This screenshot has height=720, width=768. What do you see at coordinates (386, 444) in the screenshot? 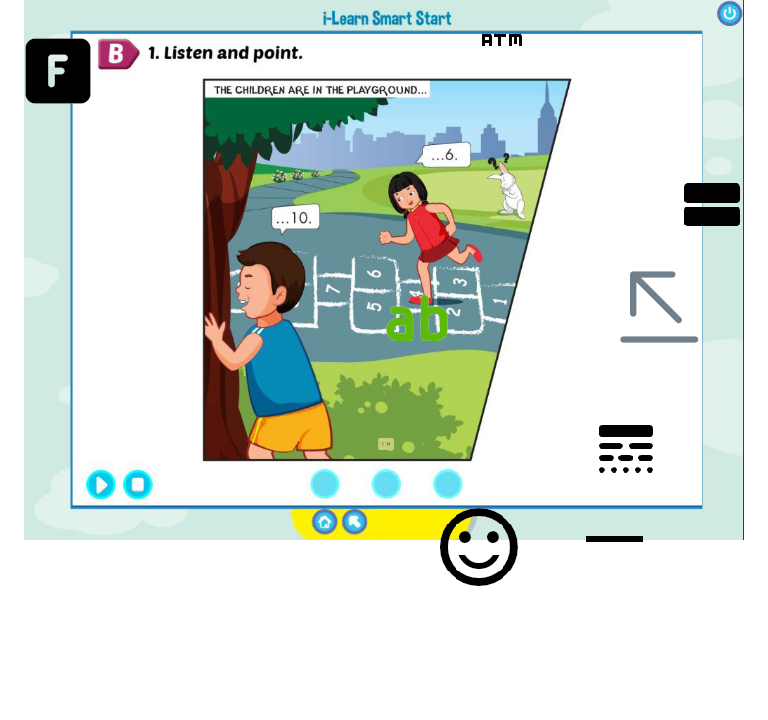
I see `indicates a one-to-many database relationship` at bounding box center [386, 444].